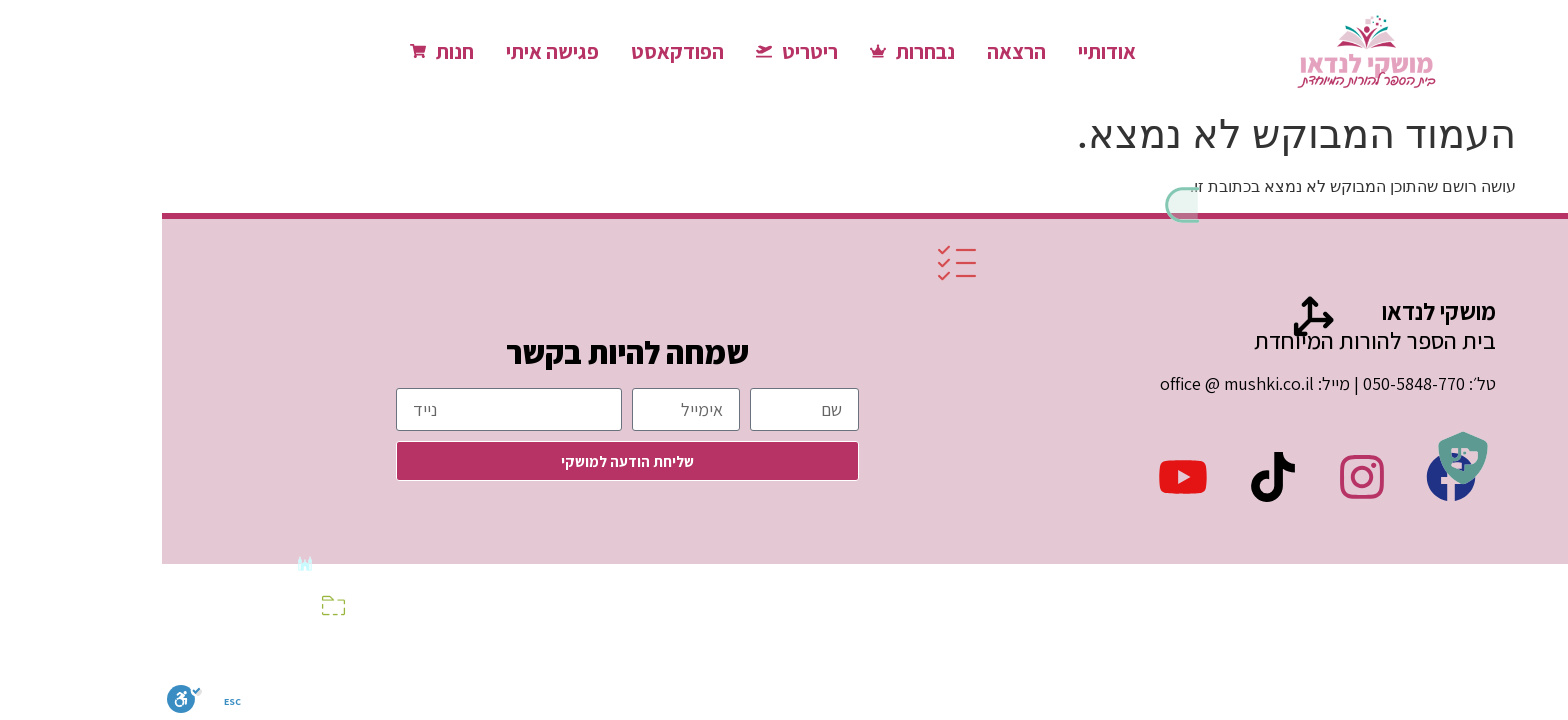 The image size is (1568, 720). What do you see at coordinates (1311, 318) in the screenshot?
I see `access 3D vector or axis controls` at bounding box center [1311, 318].